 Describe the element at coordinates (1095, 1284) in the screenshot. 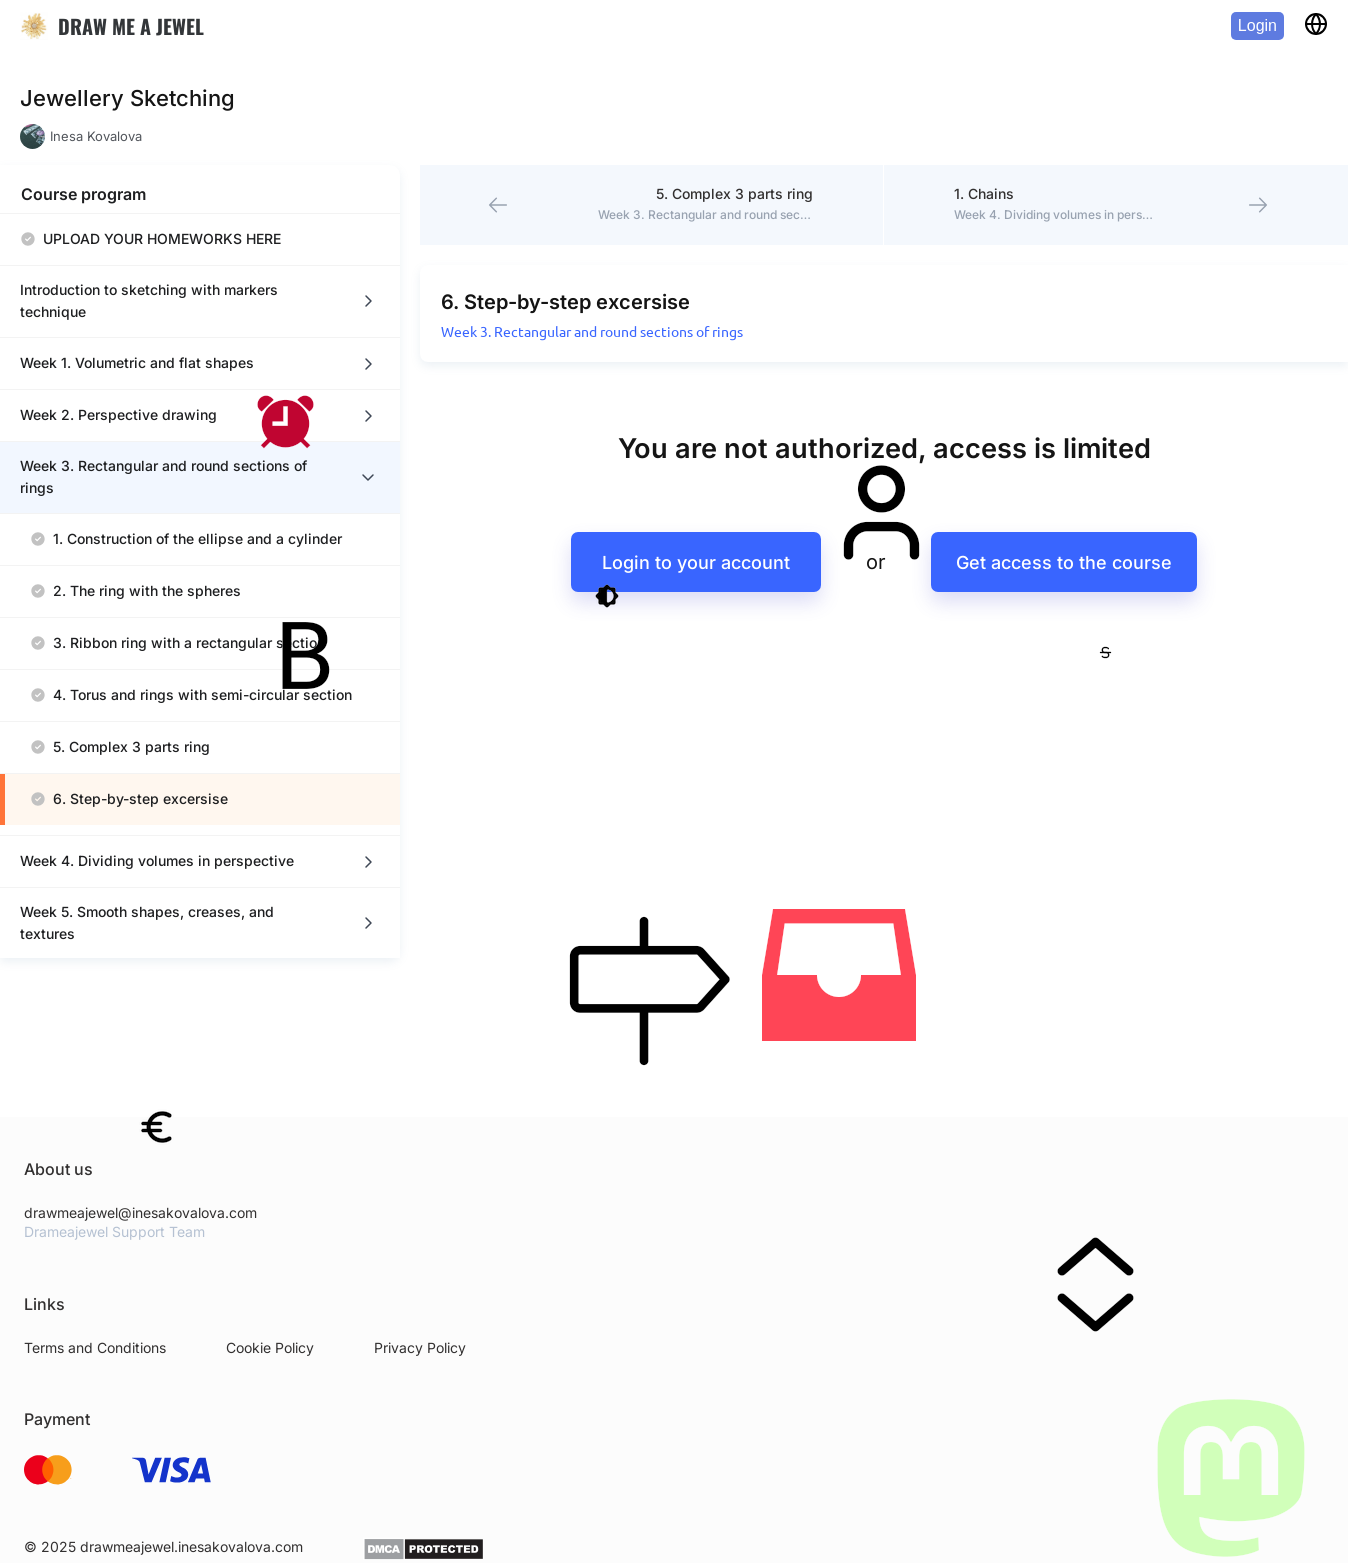

I see `expand or collapse a dropdown menu` at that location.